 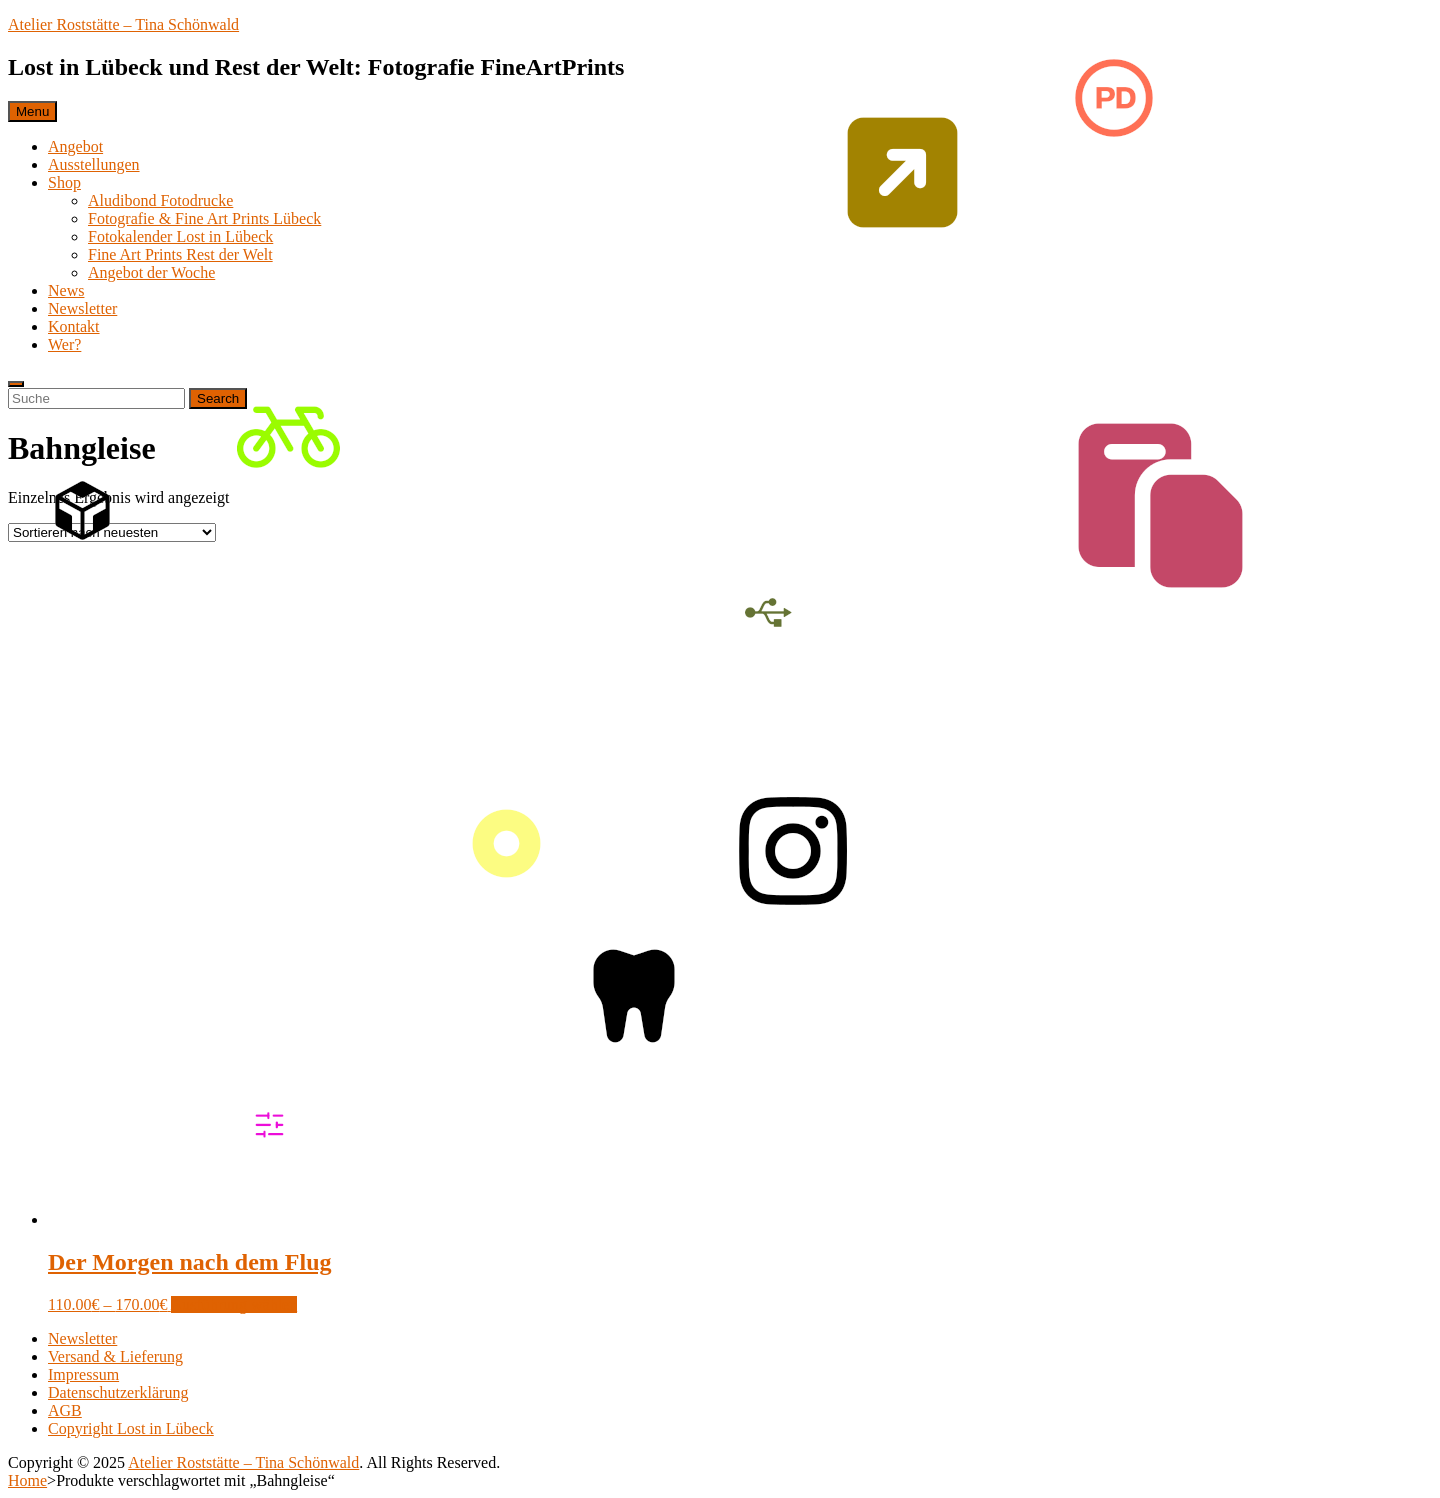 What do you see at coordinates (902, 172) in the screenshot?
I see `open link in a new window or tab` at bounding box center [902, 172].